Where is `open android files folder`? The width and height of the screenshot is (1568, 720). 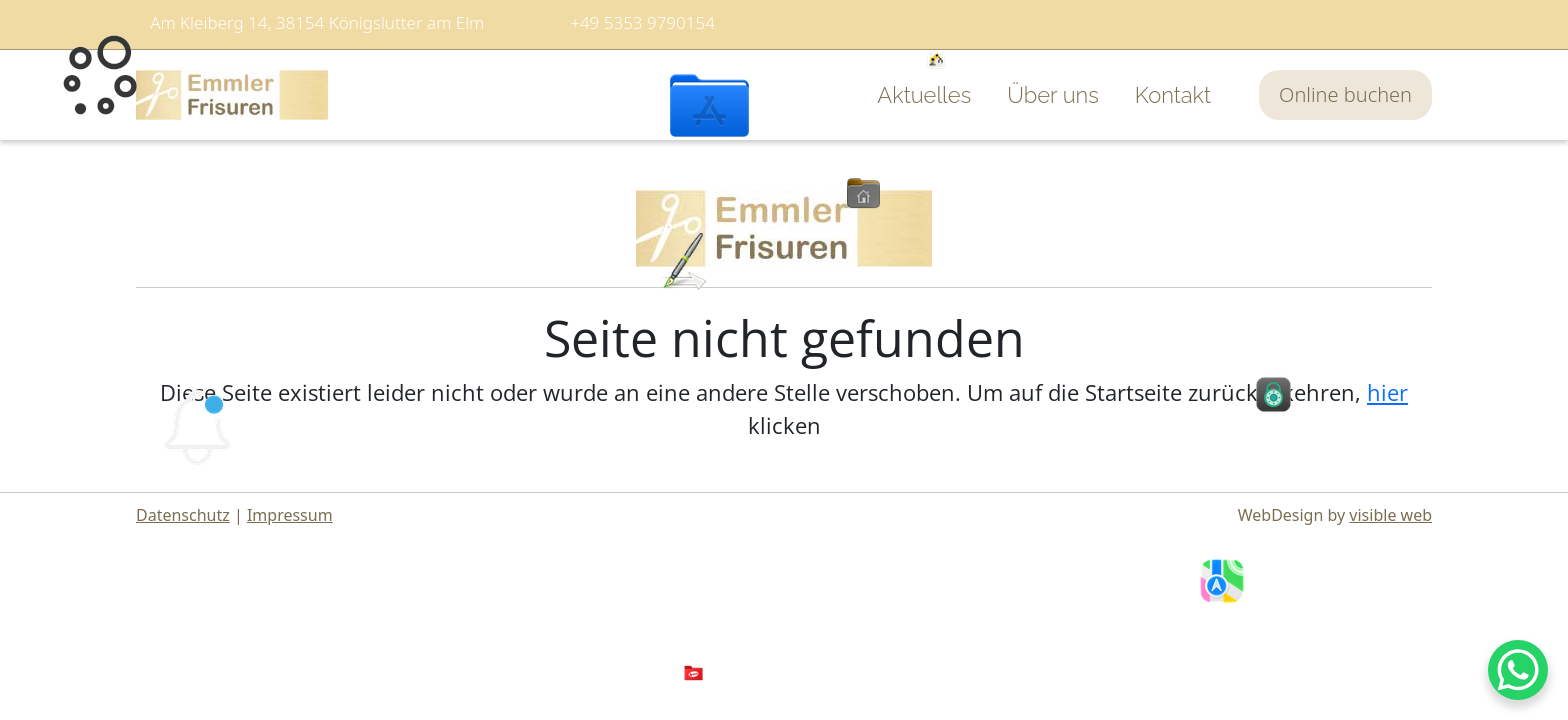
open android files folder is located at coordinates (693, 673).